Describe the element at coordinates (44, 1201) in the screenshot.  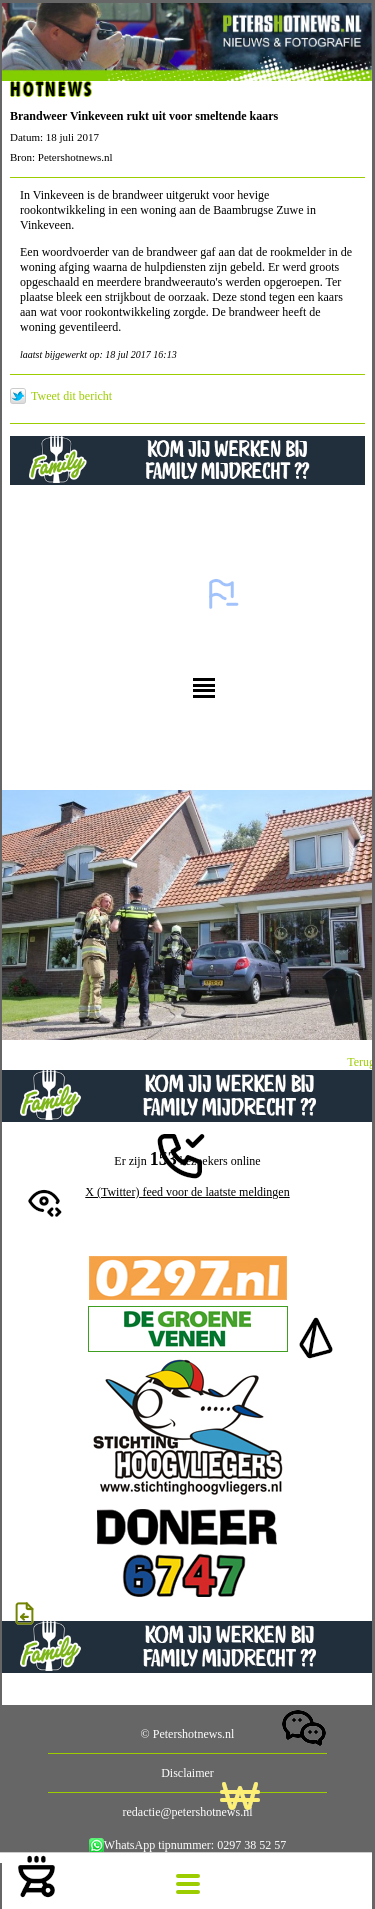
I see `view source code or inspect element` at that location.